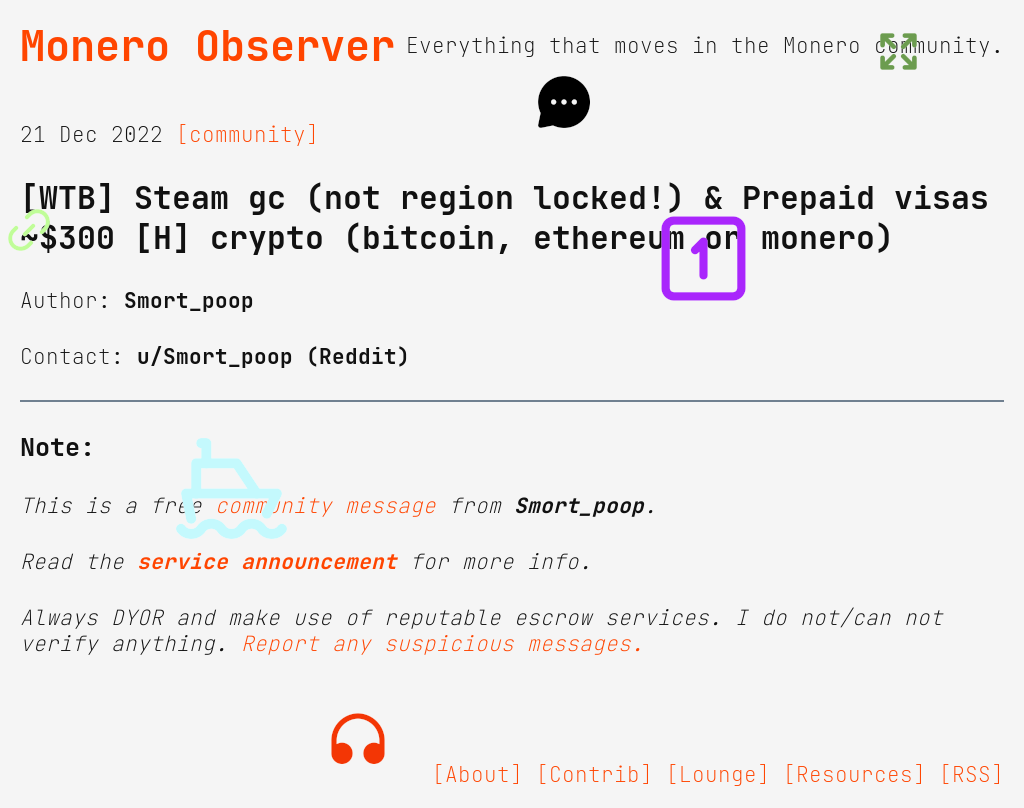  I want to click on access shipping or delivery options, so click(231, 488).